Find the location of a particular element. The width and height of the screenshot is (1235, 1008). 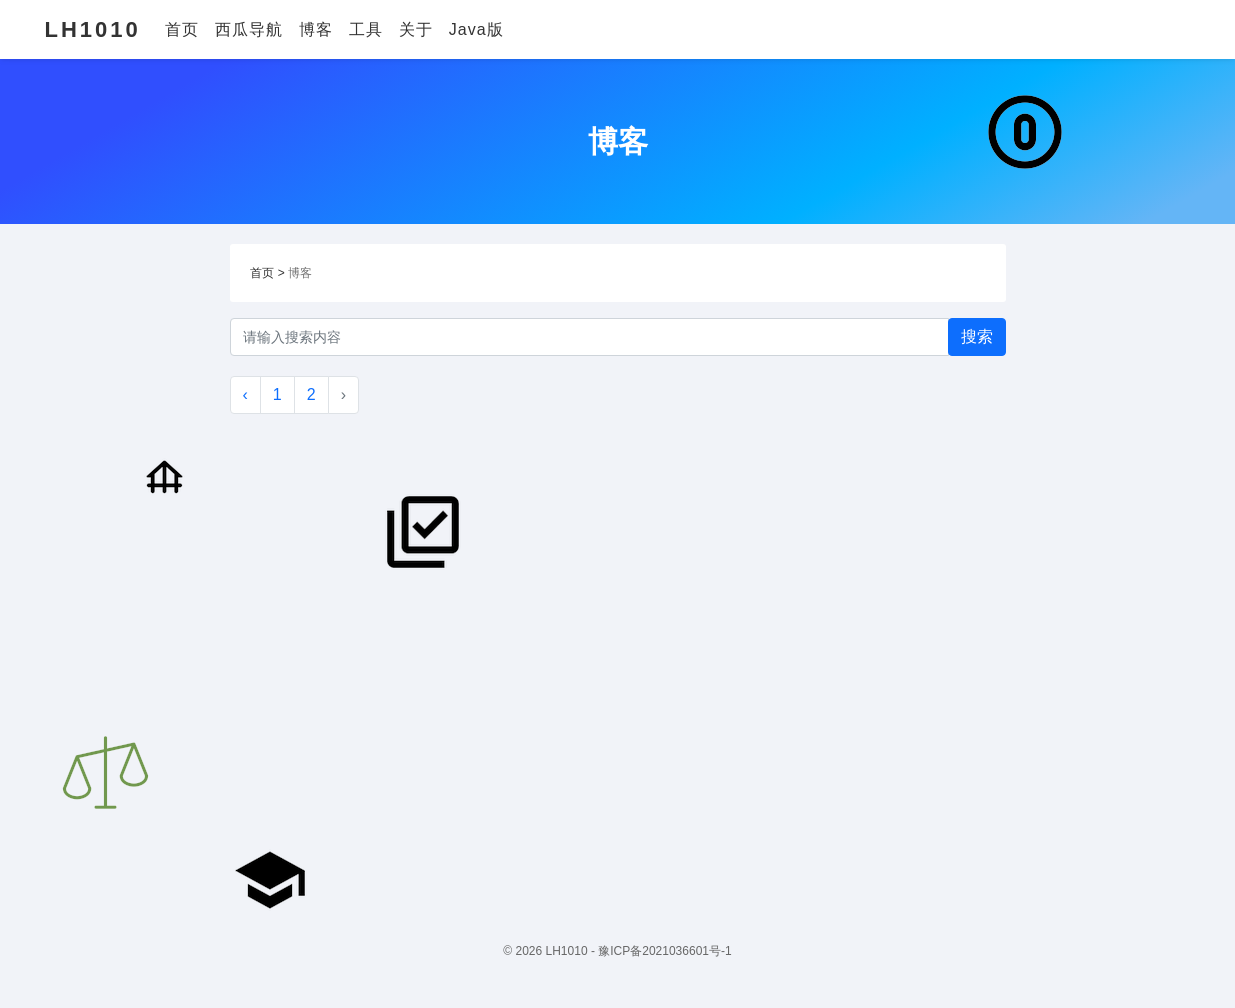

access education or school-related content is located at coordinates (270, 880).